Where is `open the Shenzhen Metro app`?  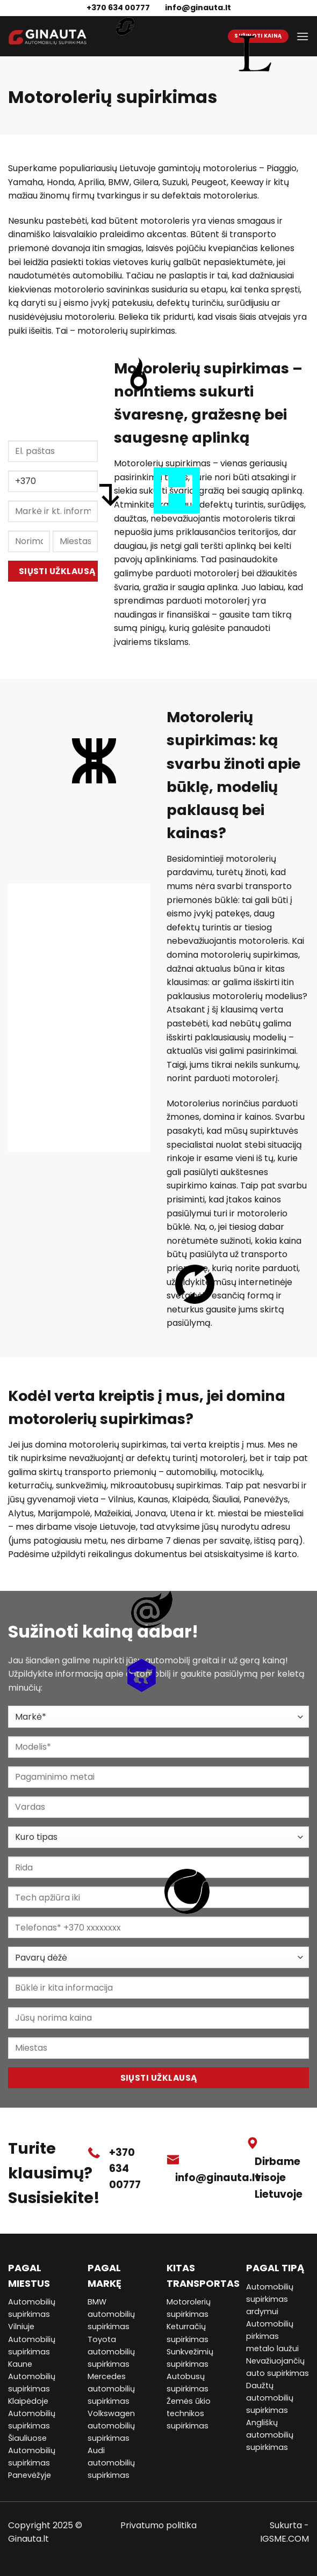 open the Shenzhen Metro app is located at coordinates (94, 761).